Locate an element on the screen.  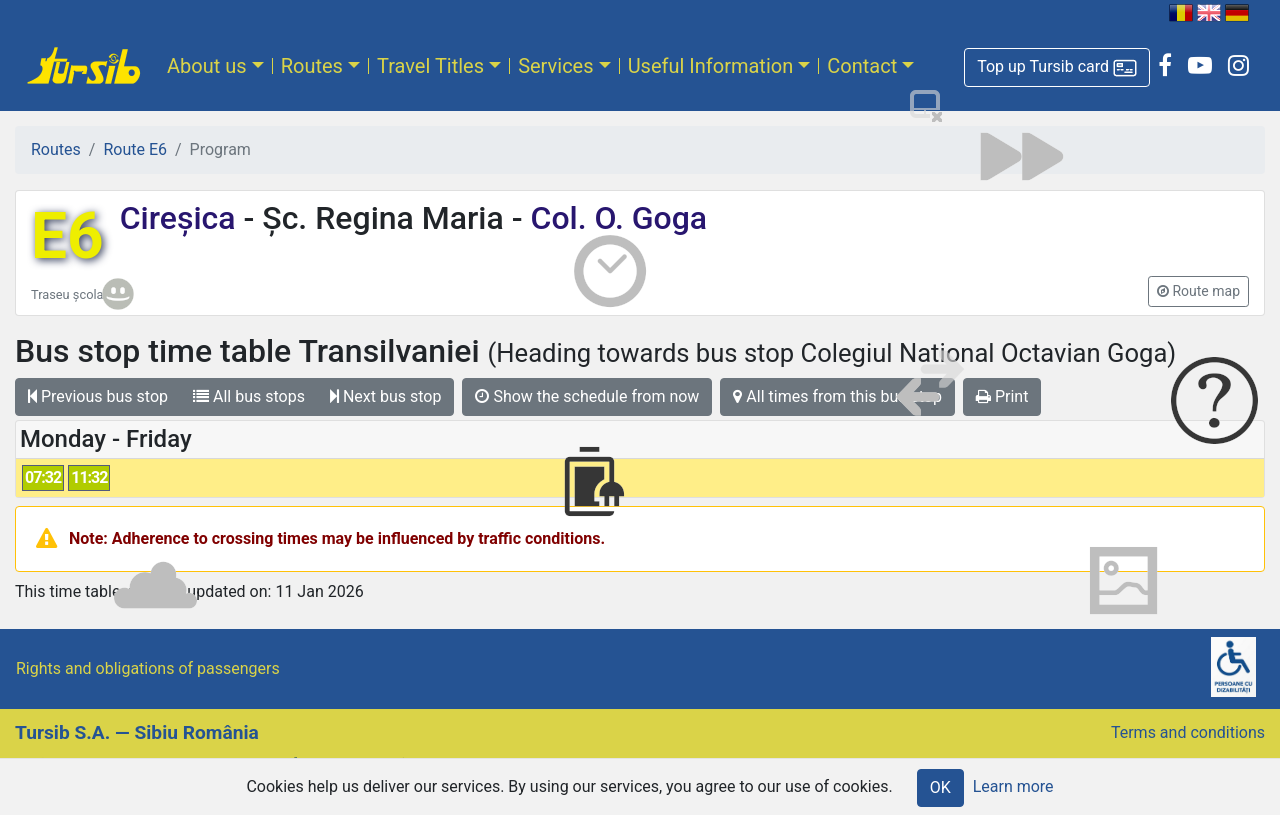
touchpad is currently disabled is located at coordinates (926, 106).